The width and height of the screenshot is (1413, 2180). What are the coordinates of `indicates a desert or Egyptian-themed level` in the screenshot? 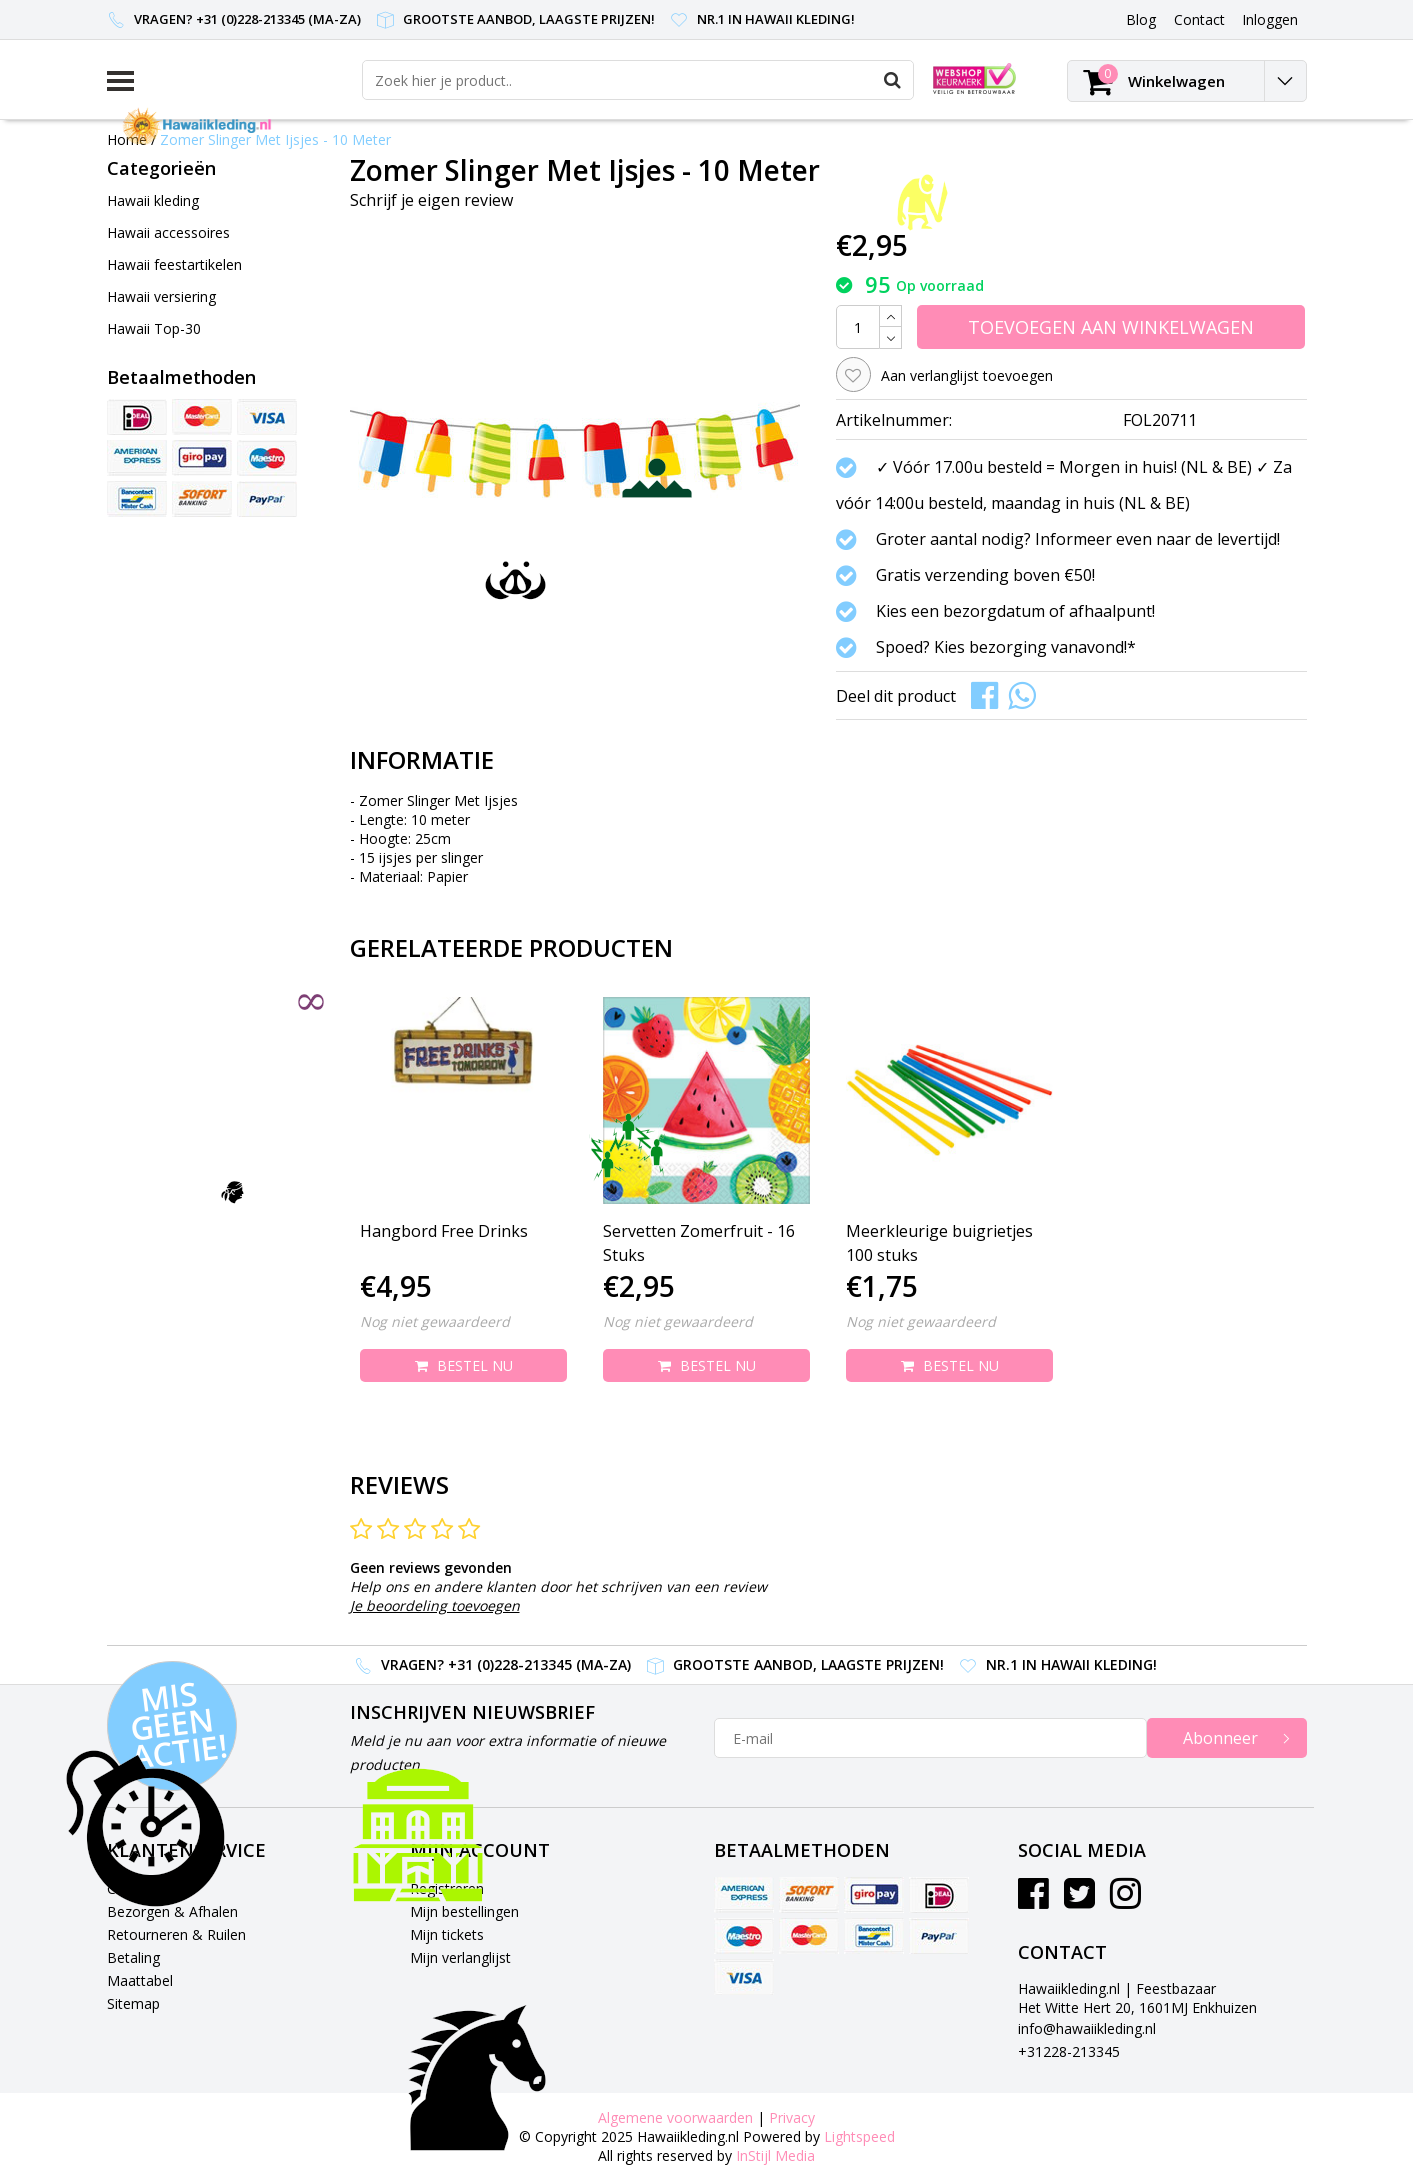 It's located at (657, 478).